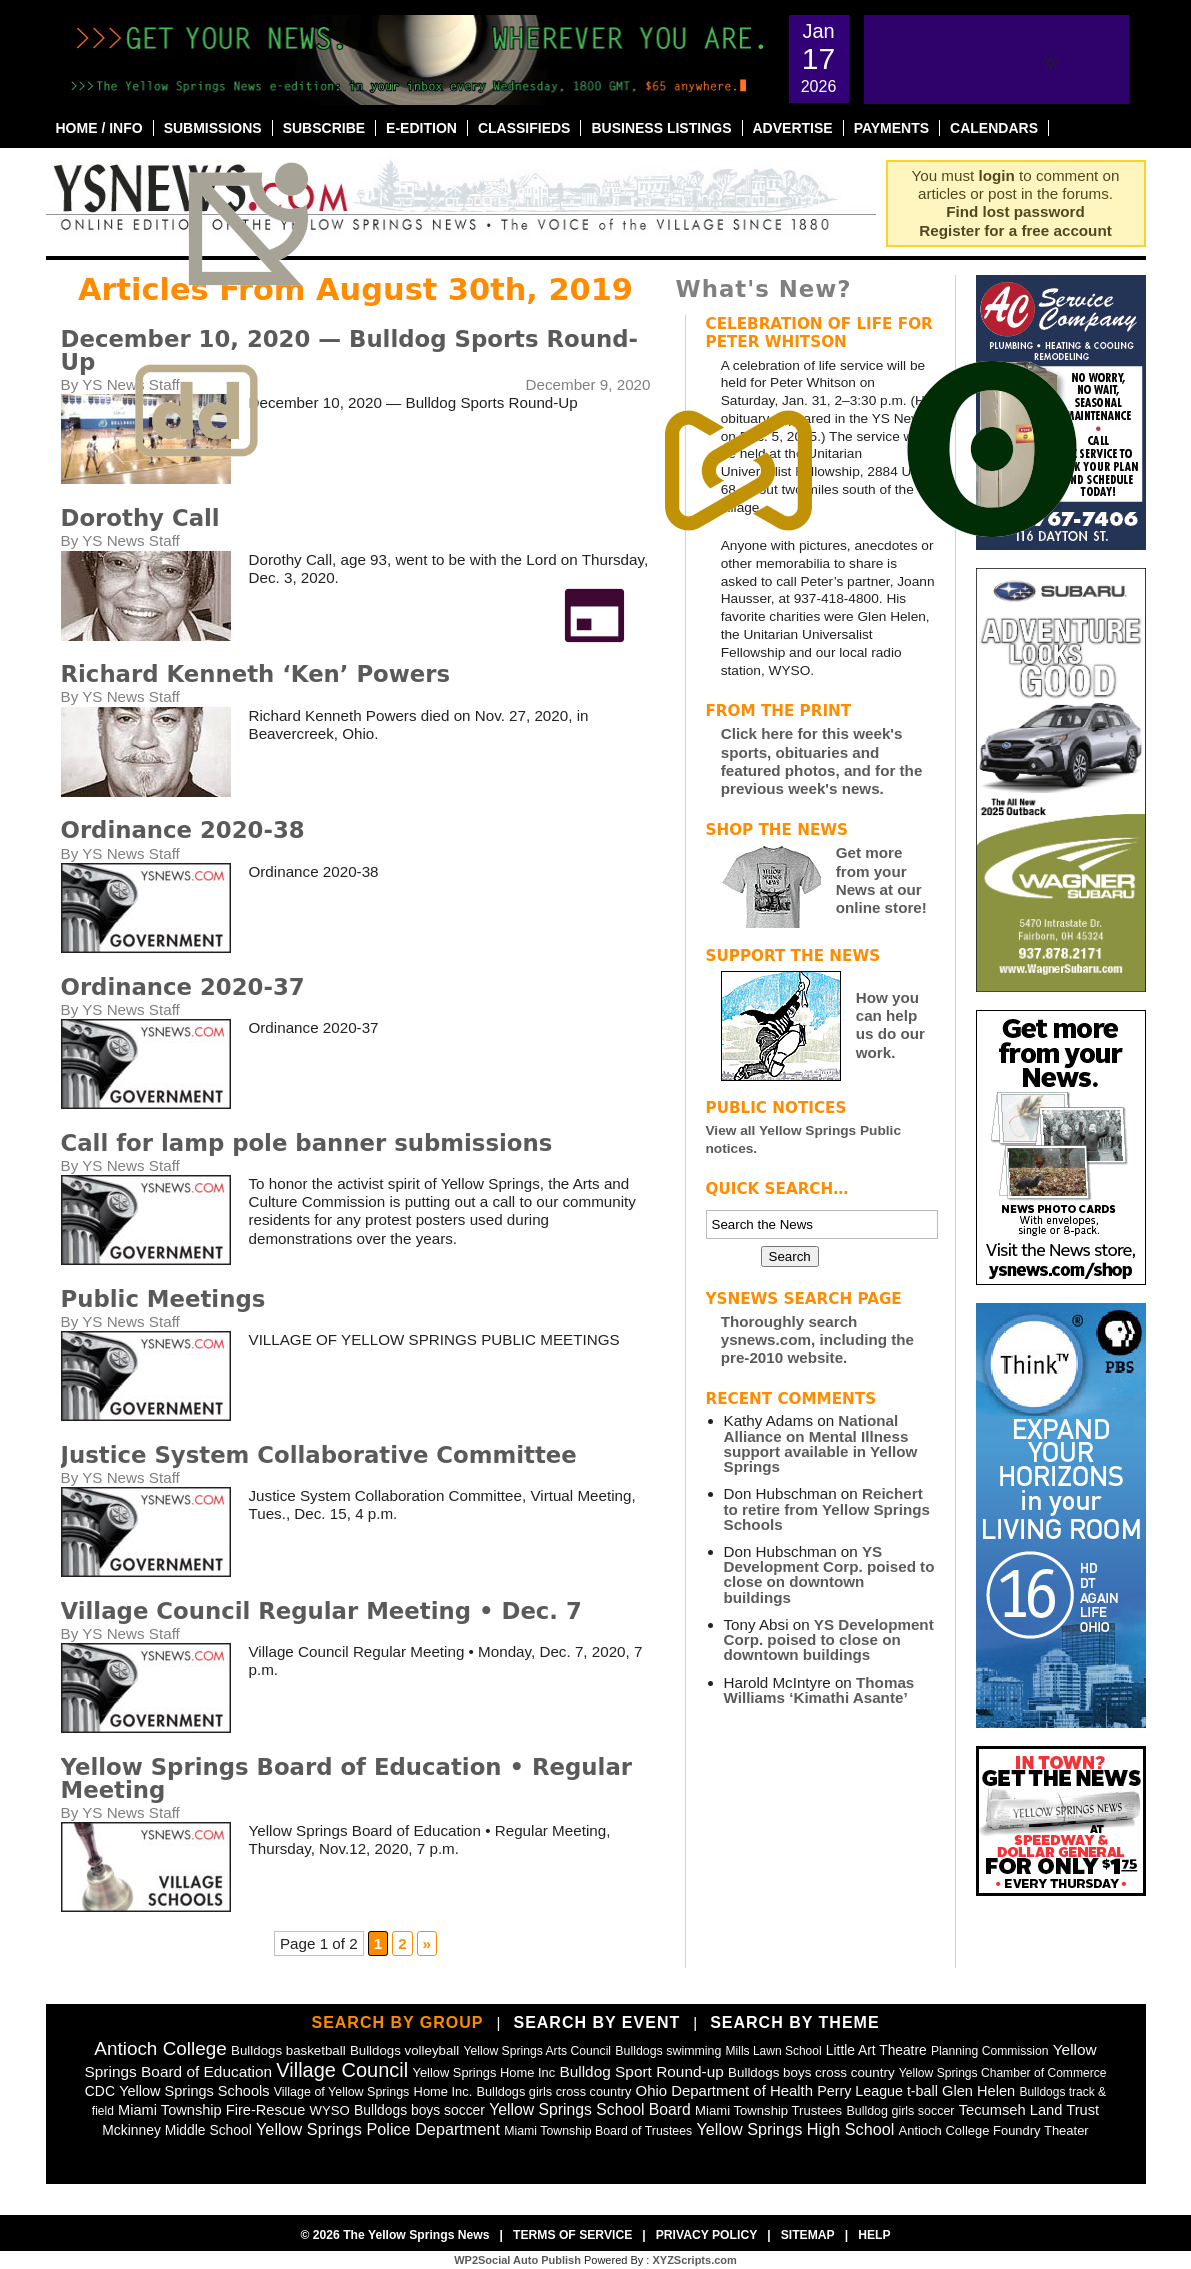 The image size is (1191, 2269). What do you see at coordinates (594, 615) in the screenshot?
I see `switch to calendar view` at bounding box center [594, 615].